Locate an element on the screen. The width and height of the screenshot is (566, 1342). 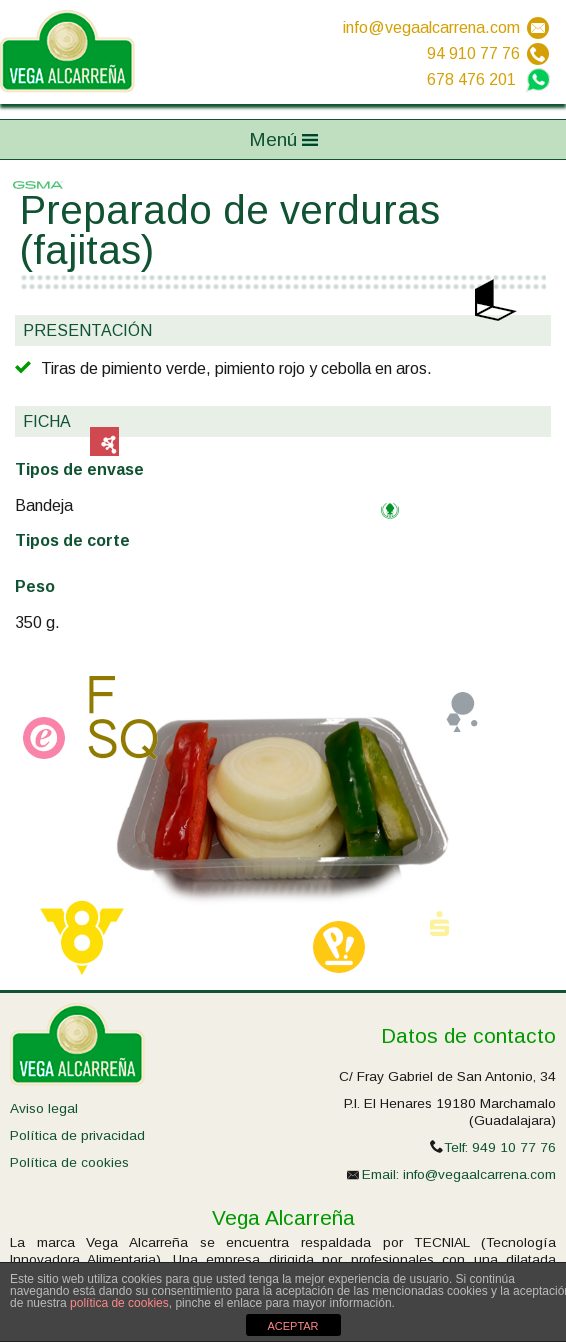
V8 JavaScript engine logo is located at coordinates (82, 938).